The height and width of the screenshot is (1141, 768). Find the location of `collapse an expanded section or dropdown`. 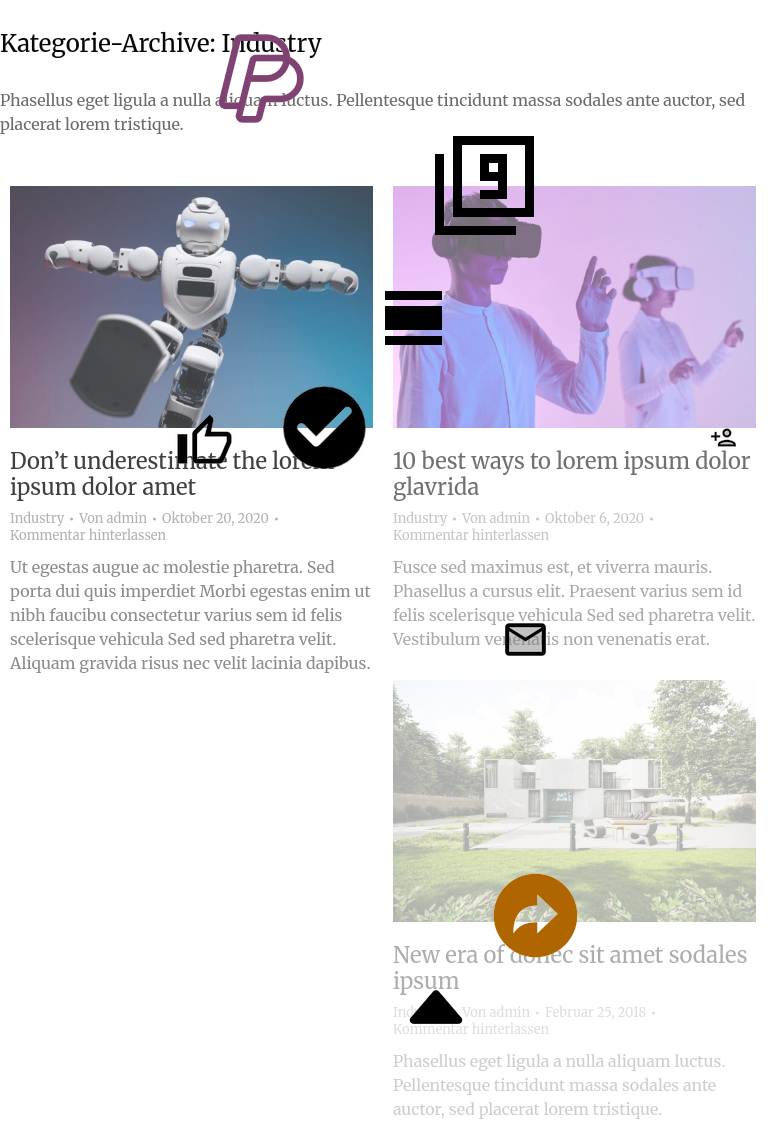

collapse an expanded section or dropdown is located at coordinates (436, 1007).